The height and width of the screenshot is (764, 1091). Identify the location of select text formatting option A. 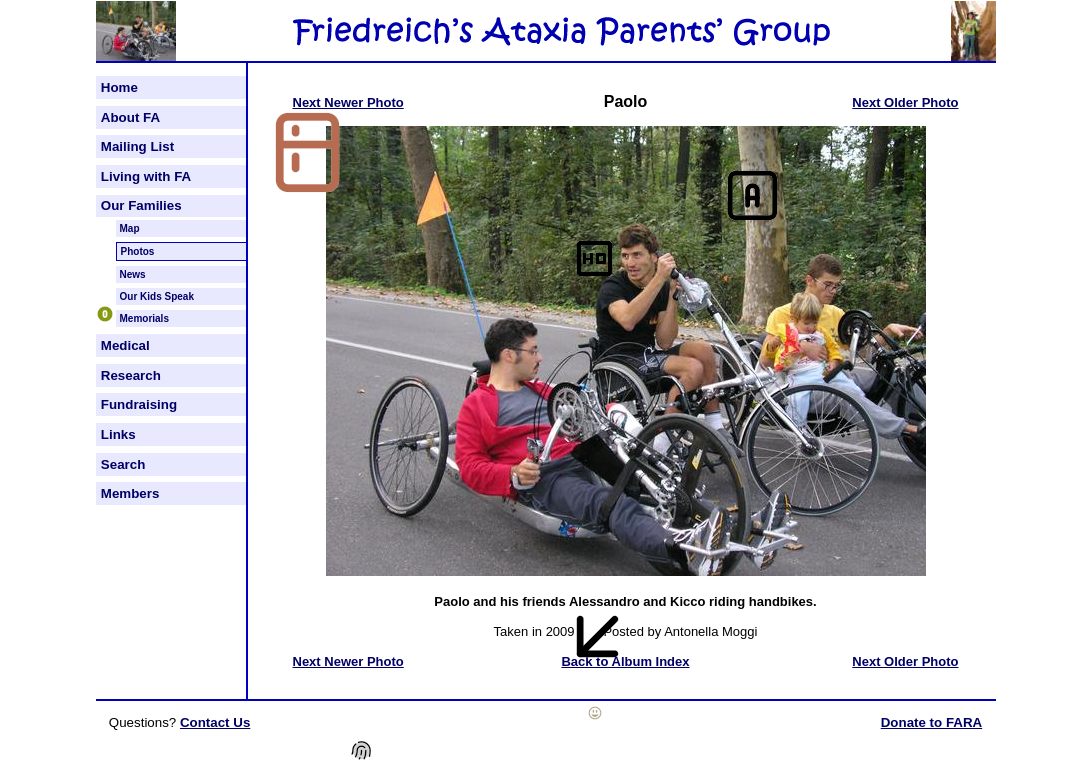
(752, 195).